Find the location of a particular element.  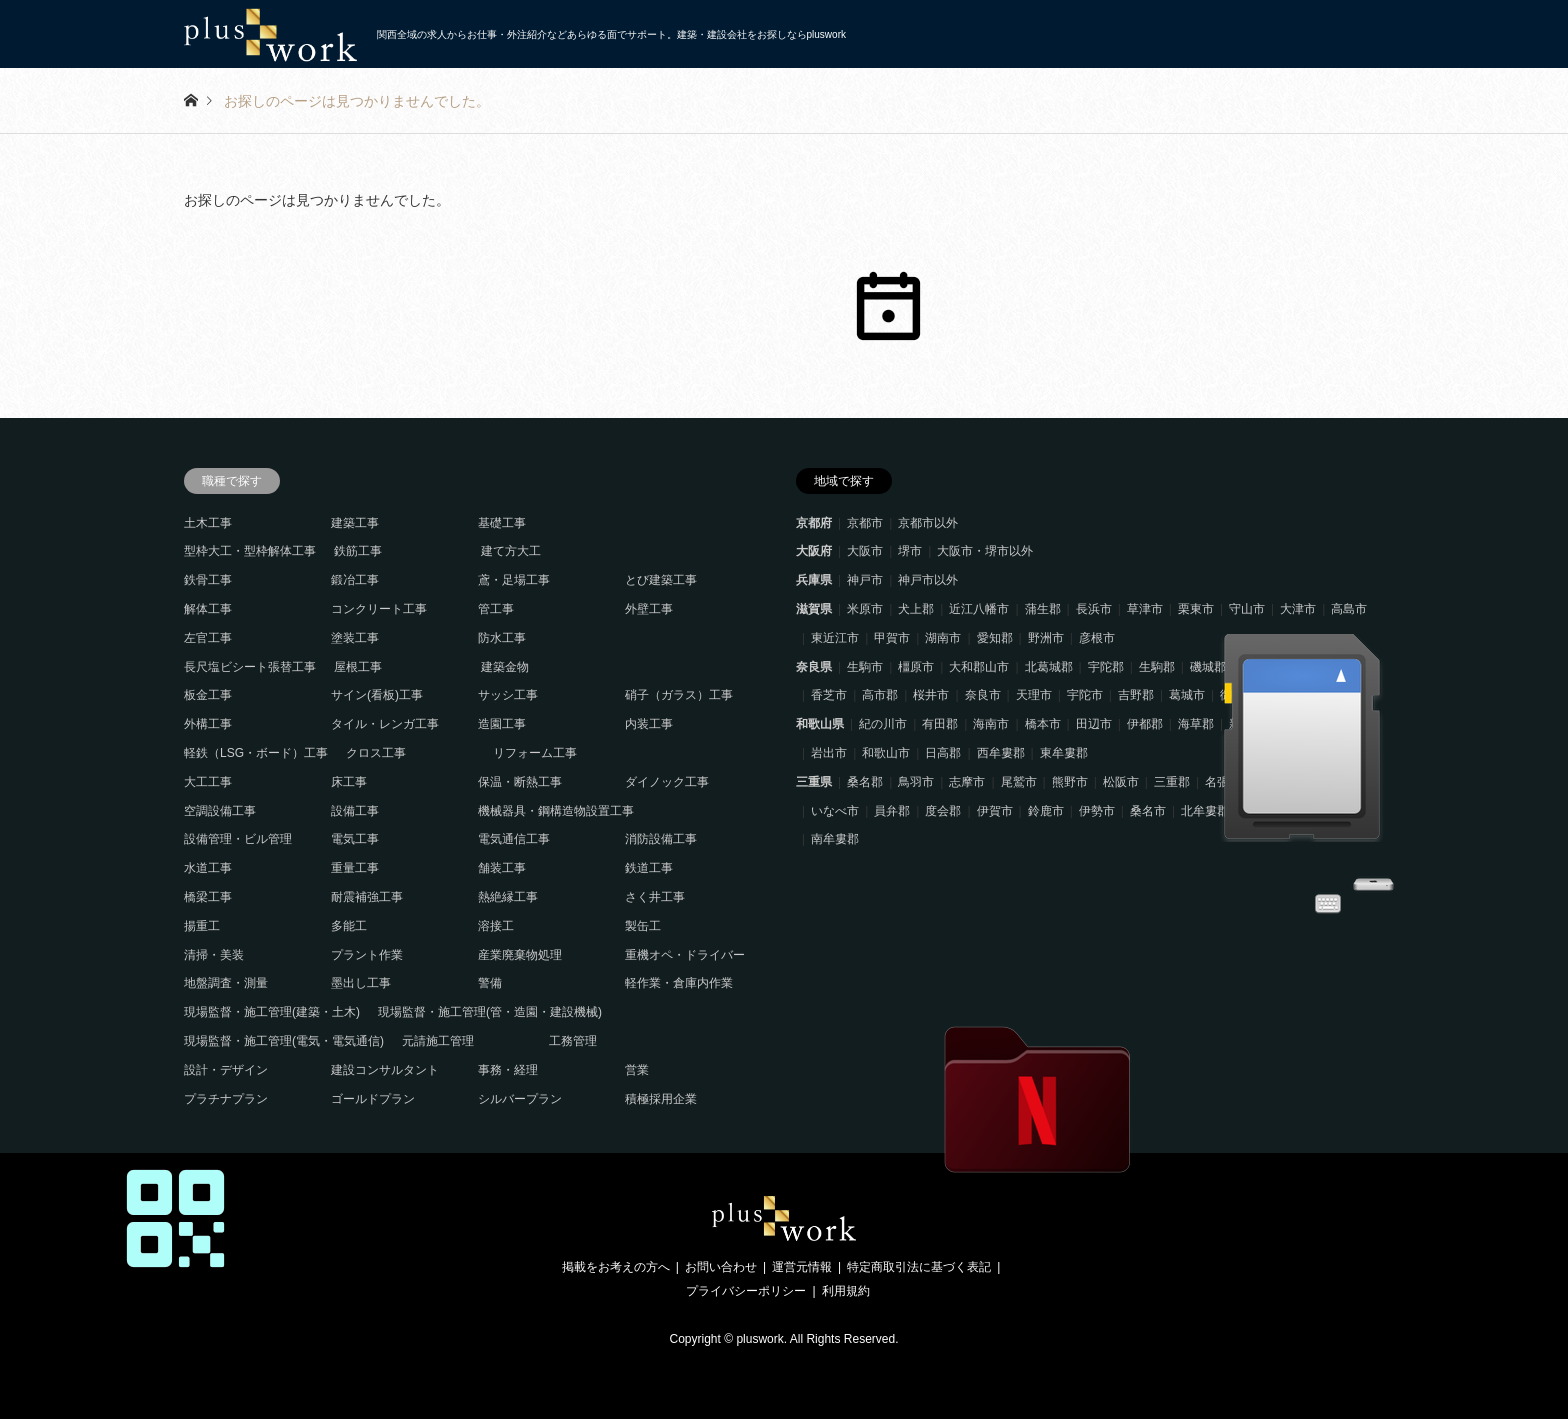

open keyboard settings is located at coordinates (1328, 904).